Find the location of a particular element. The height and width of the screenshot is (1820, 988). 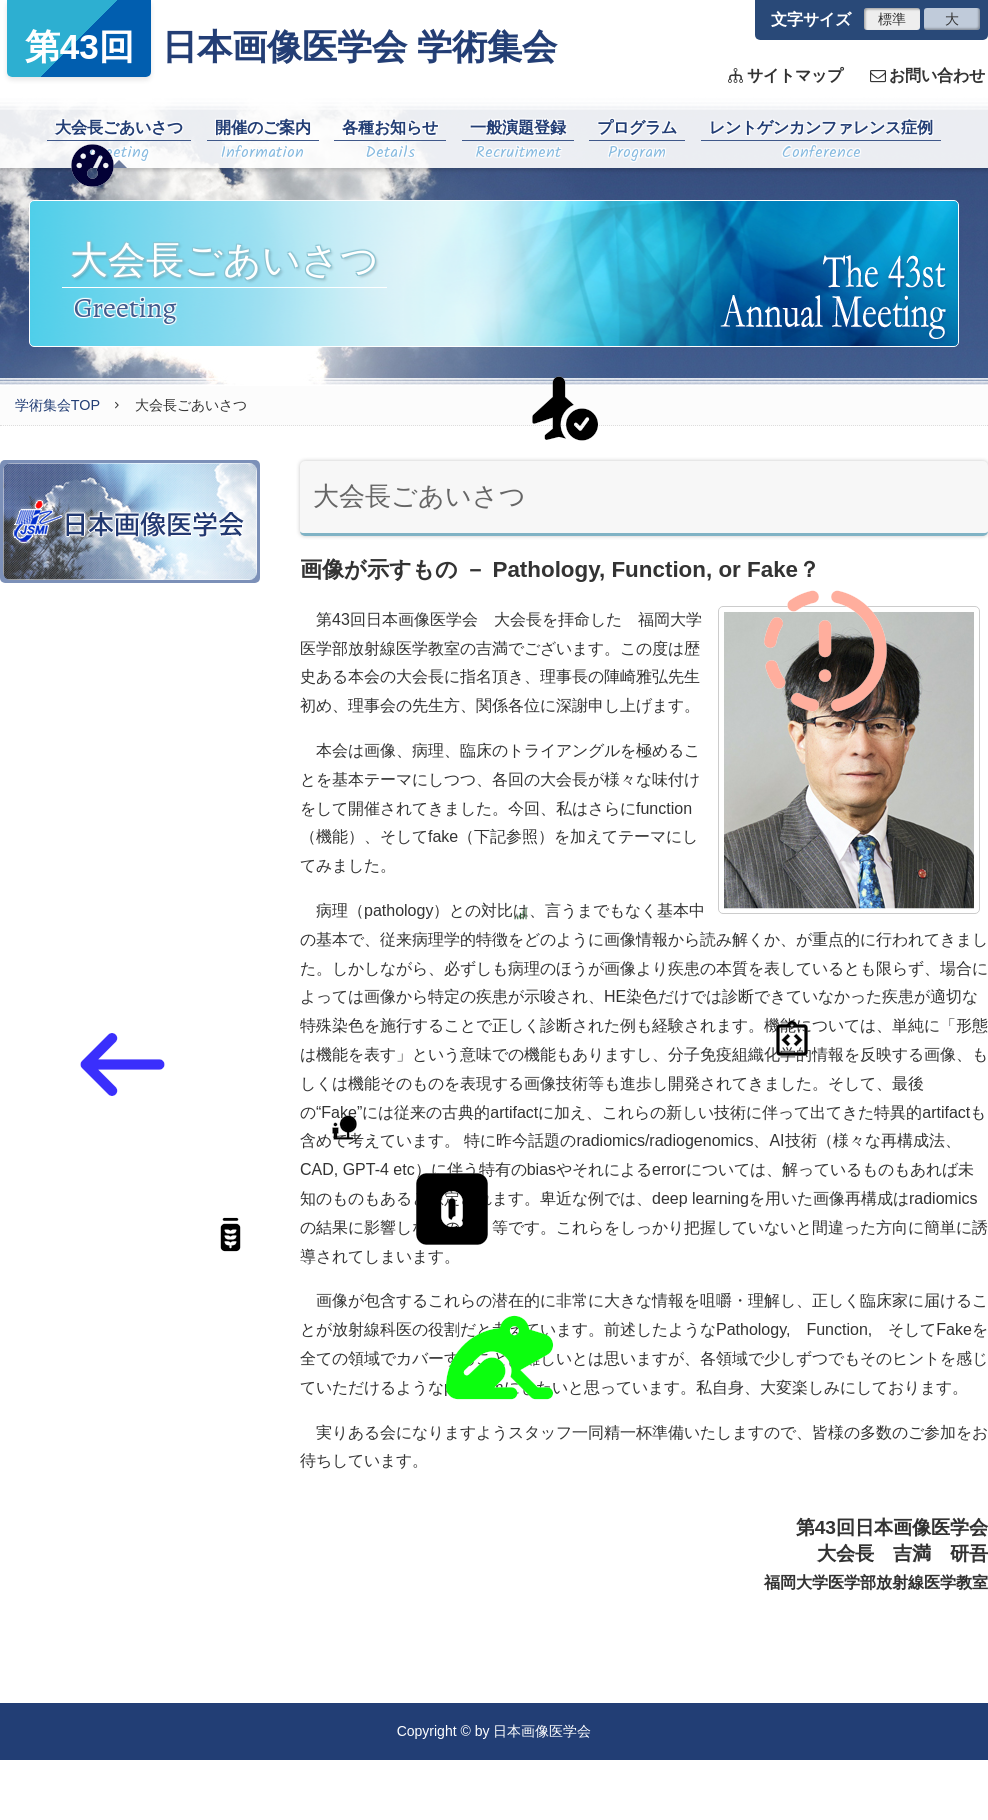

view code integration instructions is located at coordinates (792, 1040).